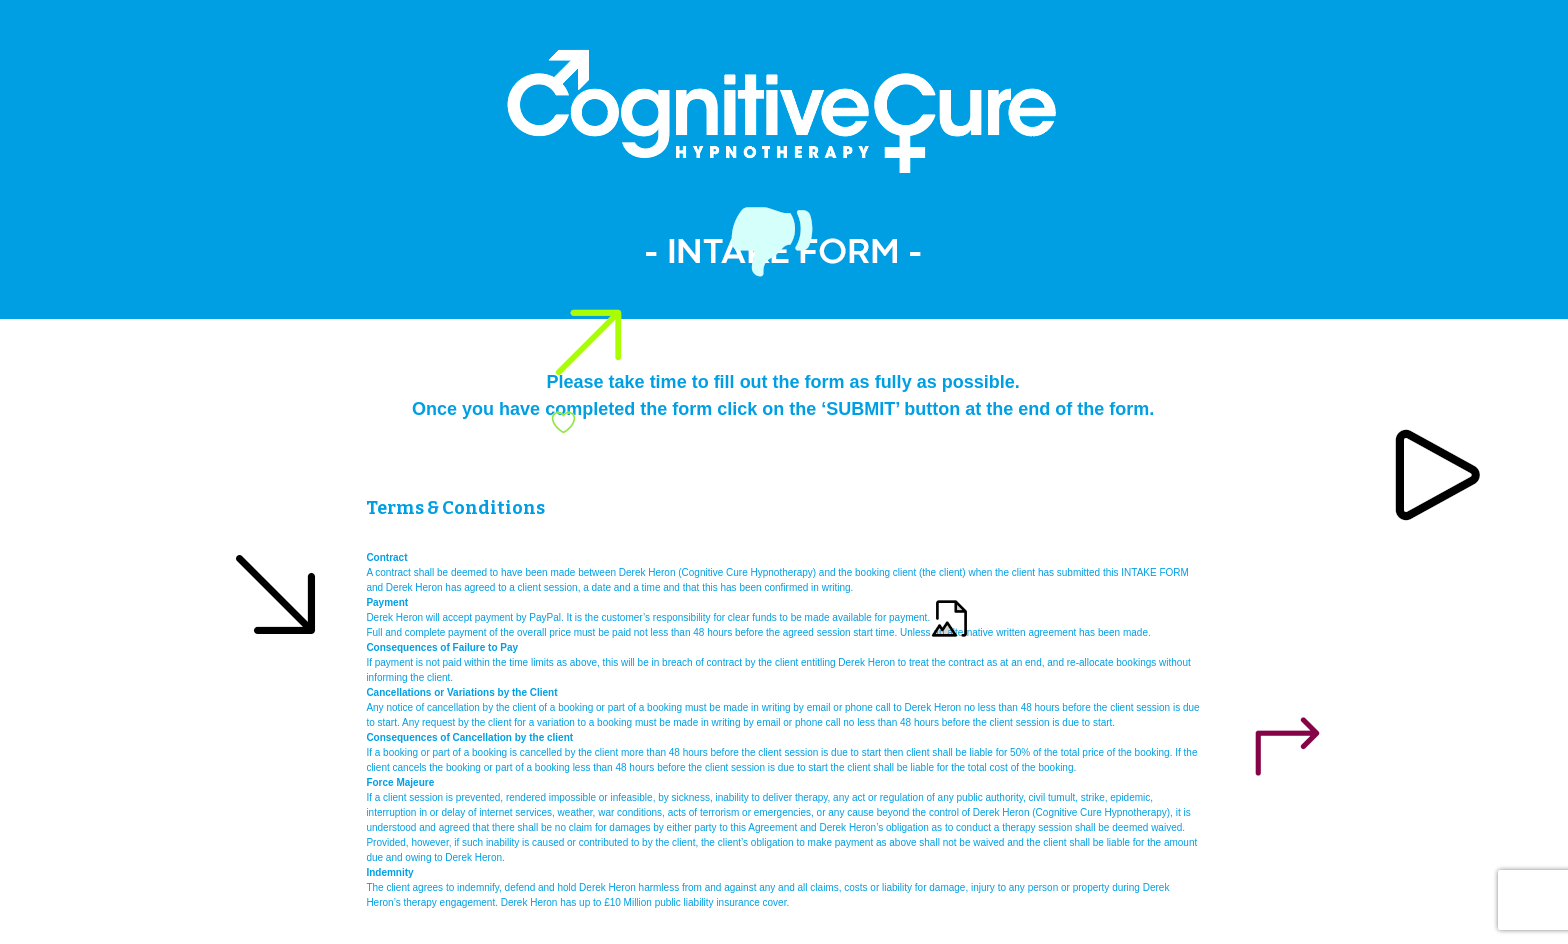 Image resolution: width=1568 pixels, height=944 pixels. Describe the element at coordinates (1287, 746) in the screenshot. I see `forward or share content` at that location.